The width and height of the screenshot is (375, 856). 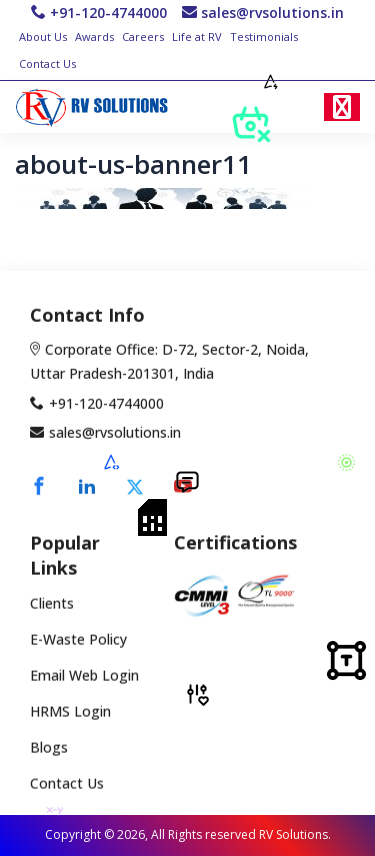 I want to click on customize favorite or liked item settings, so click(x=197, y=694).